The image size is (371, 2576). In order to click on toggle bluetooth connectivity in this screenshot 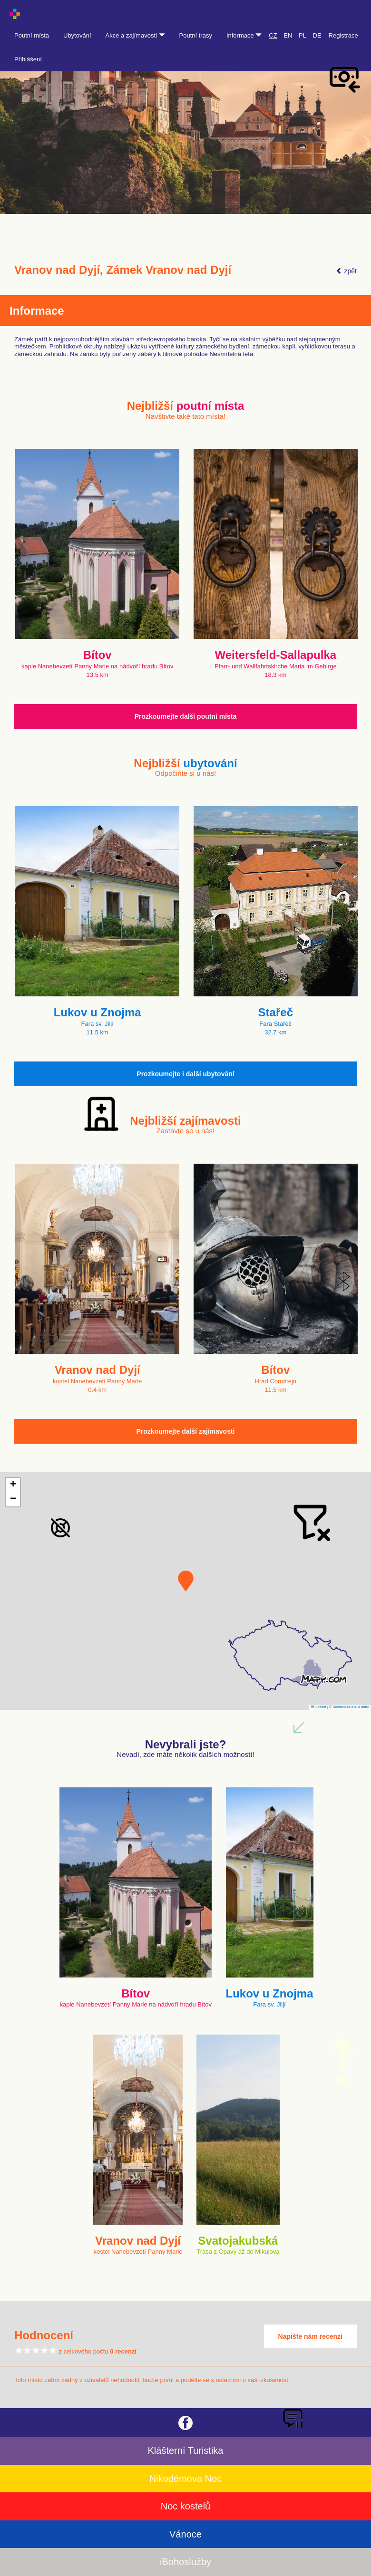, I will do `click(343, 1281)`.